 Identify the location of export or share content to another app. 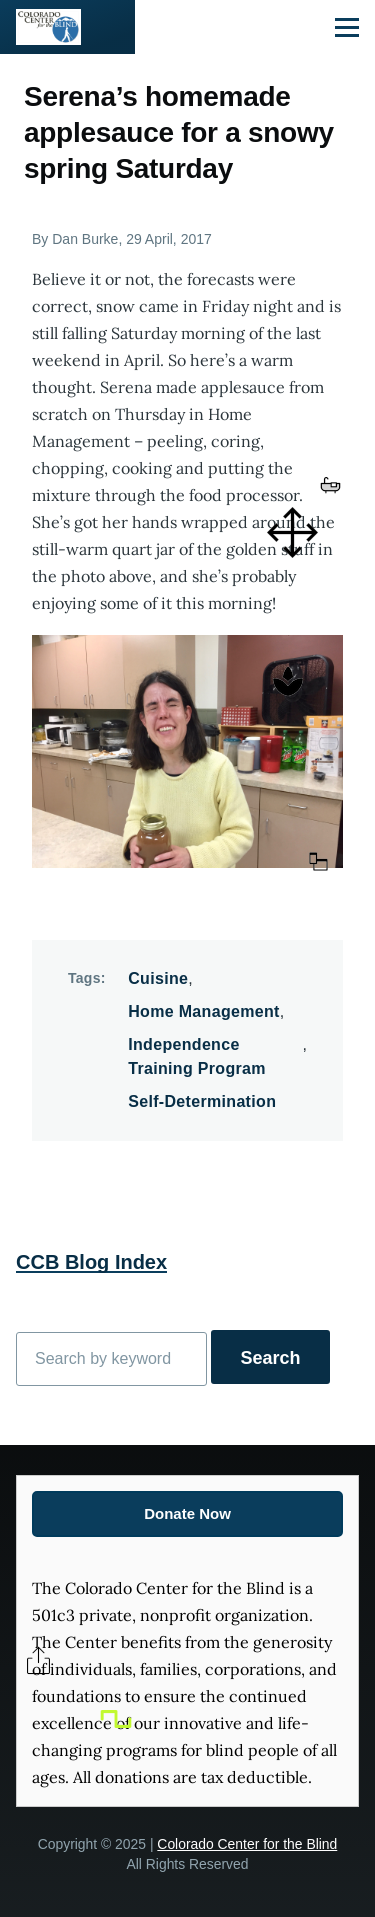
(38, 1661).